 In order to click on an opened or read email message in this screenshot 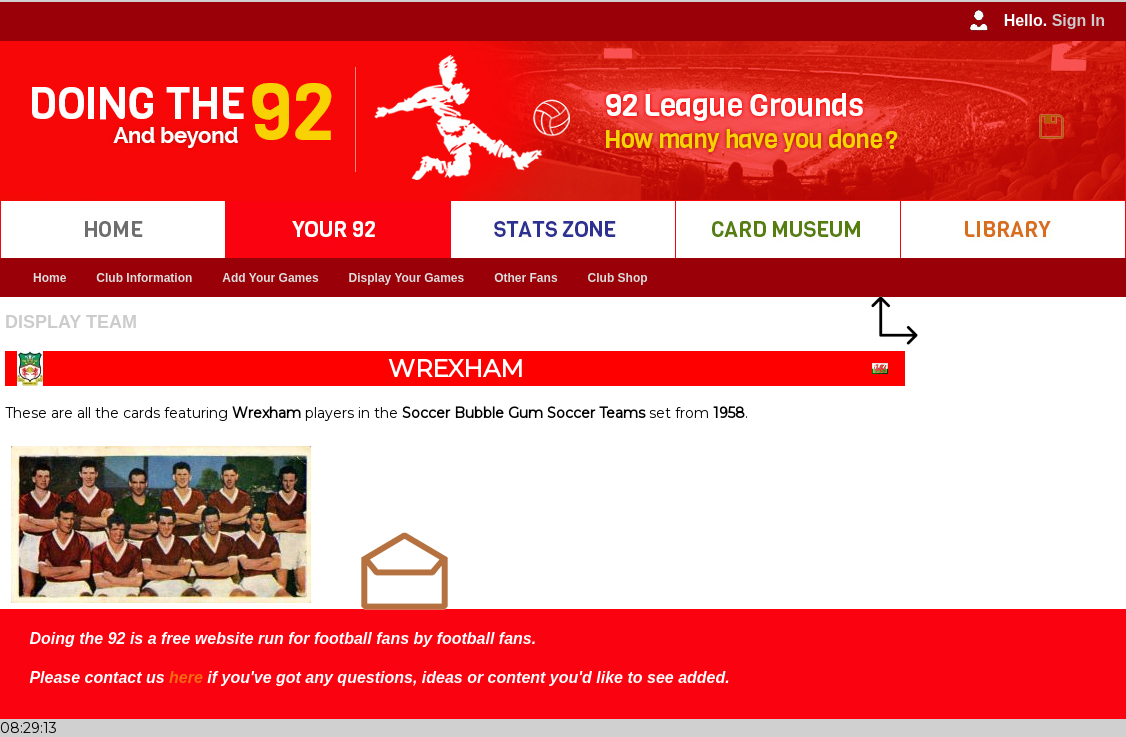, I will do `click(404, 572)`.